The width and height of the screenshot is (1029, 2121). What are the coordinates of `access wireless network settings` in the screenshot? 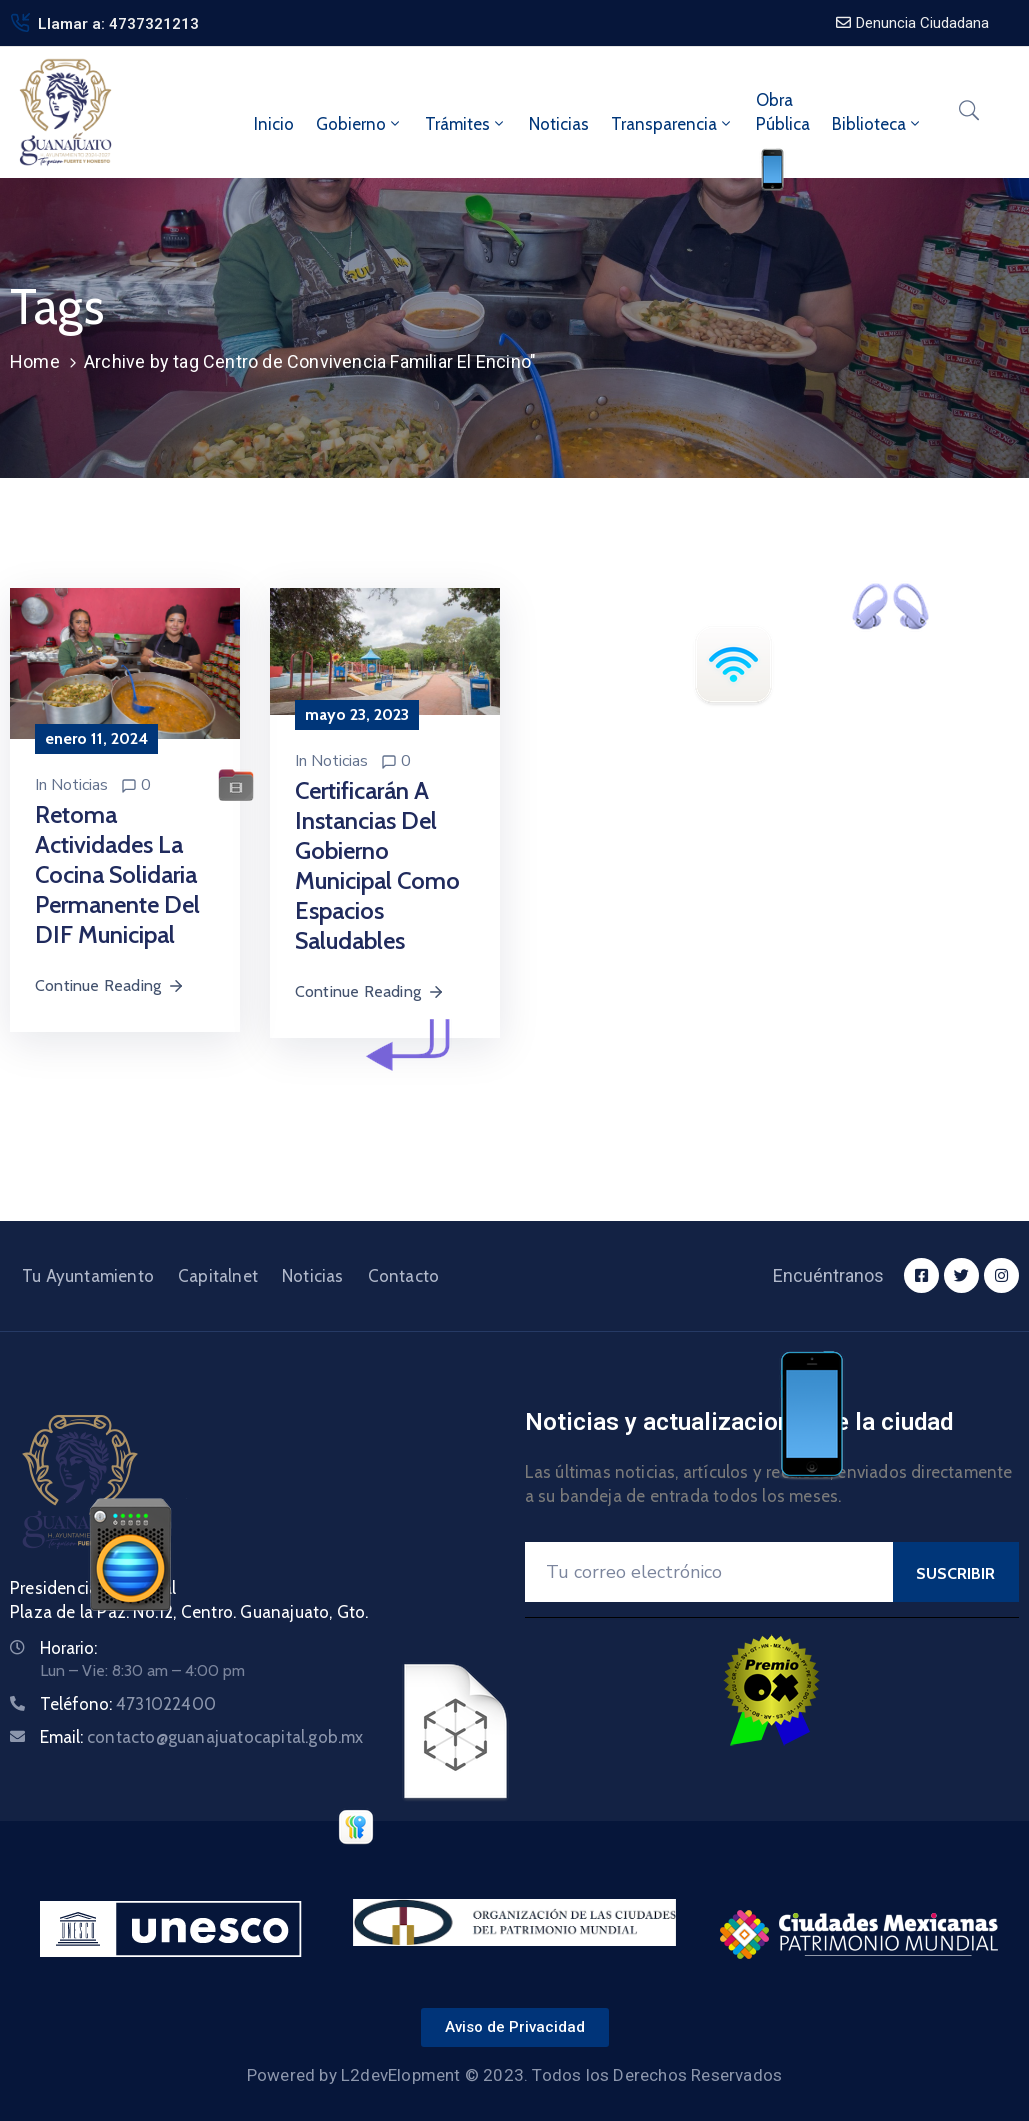 It's located at (733, 664).